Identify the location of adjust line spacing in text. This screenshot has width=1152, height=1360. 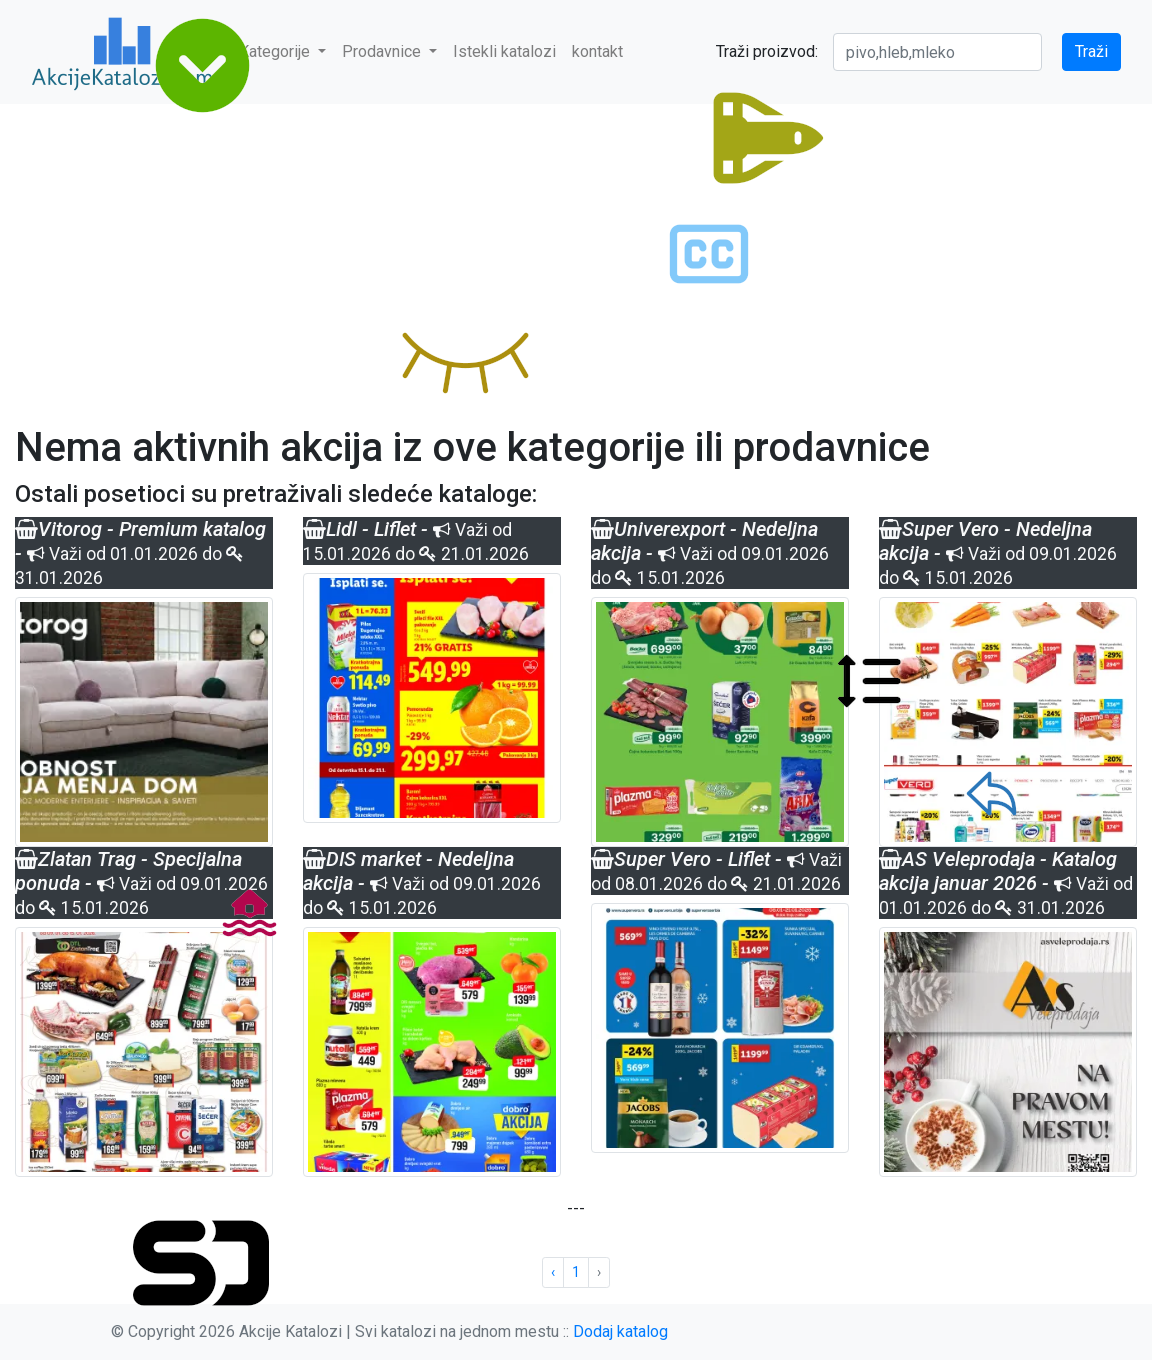
(869, 681).